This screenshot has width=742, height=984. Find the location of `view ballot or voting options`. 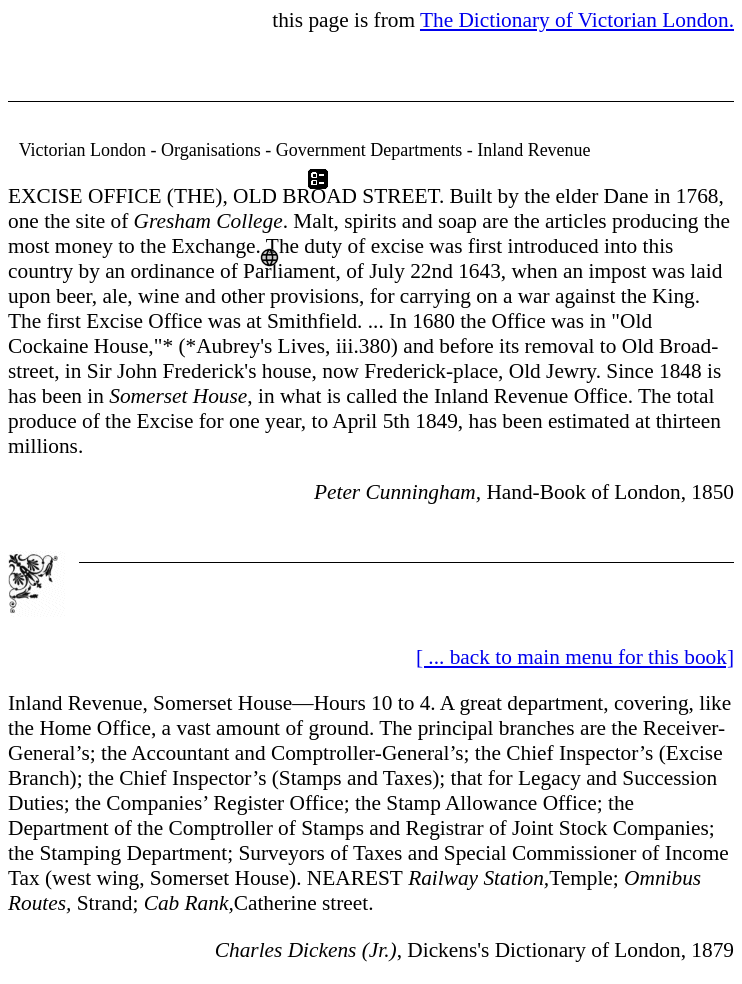

view ballot or voting options is located at coordinates (318, 179).